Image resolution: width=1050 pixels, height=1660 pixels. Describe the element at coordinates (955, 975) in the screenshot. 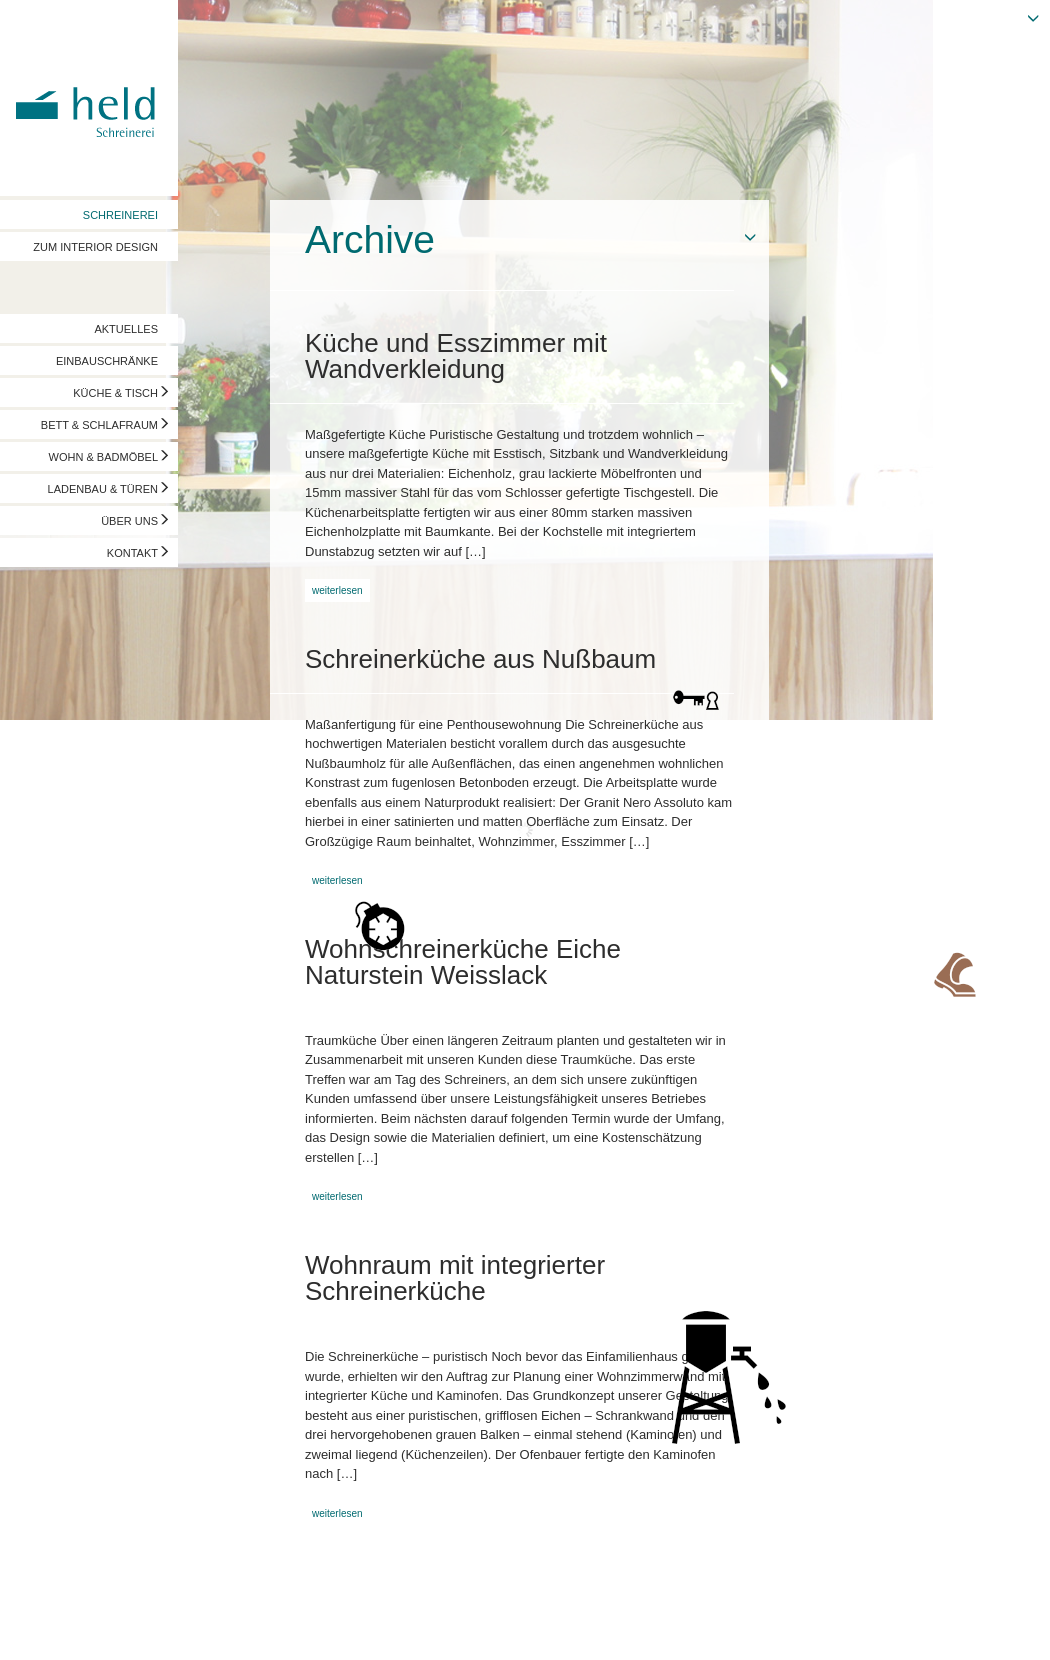

I see `access walking or hiking activity tracking` at that location.